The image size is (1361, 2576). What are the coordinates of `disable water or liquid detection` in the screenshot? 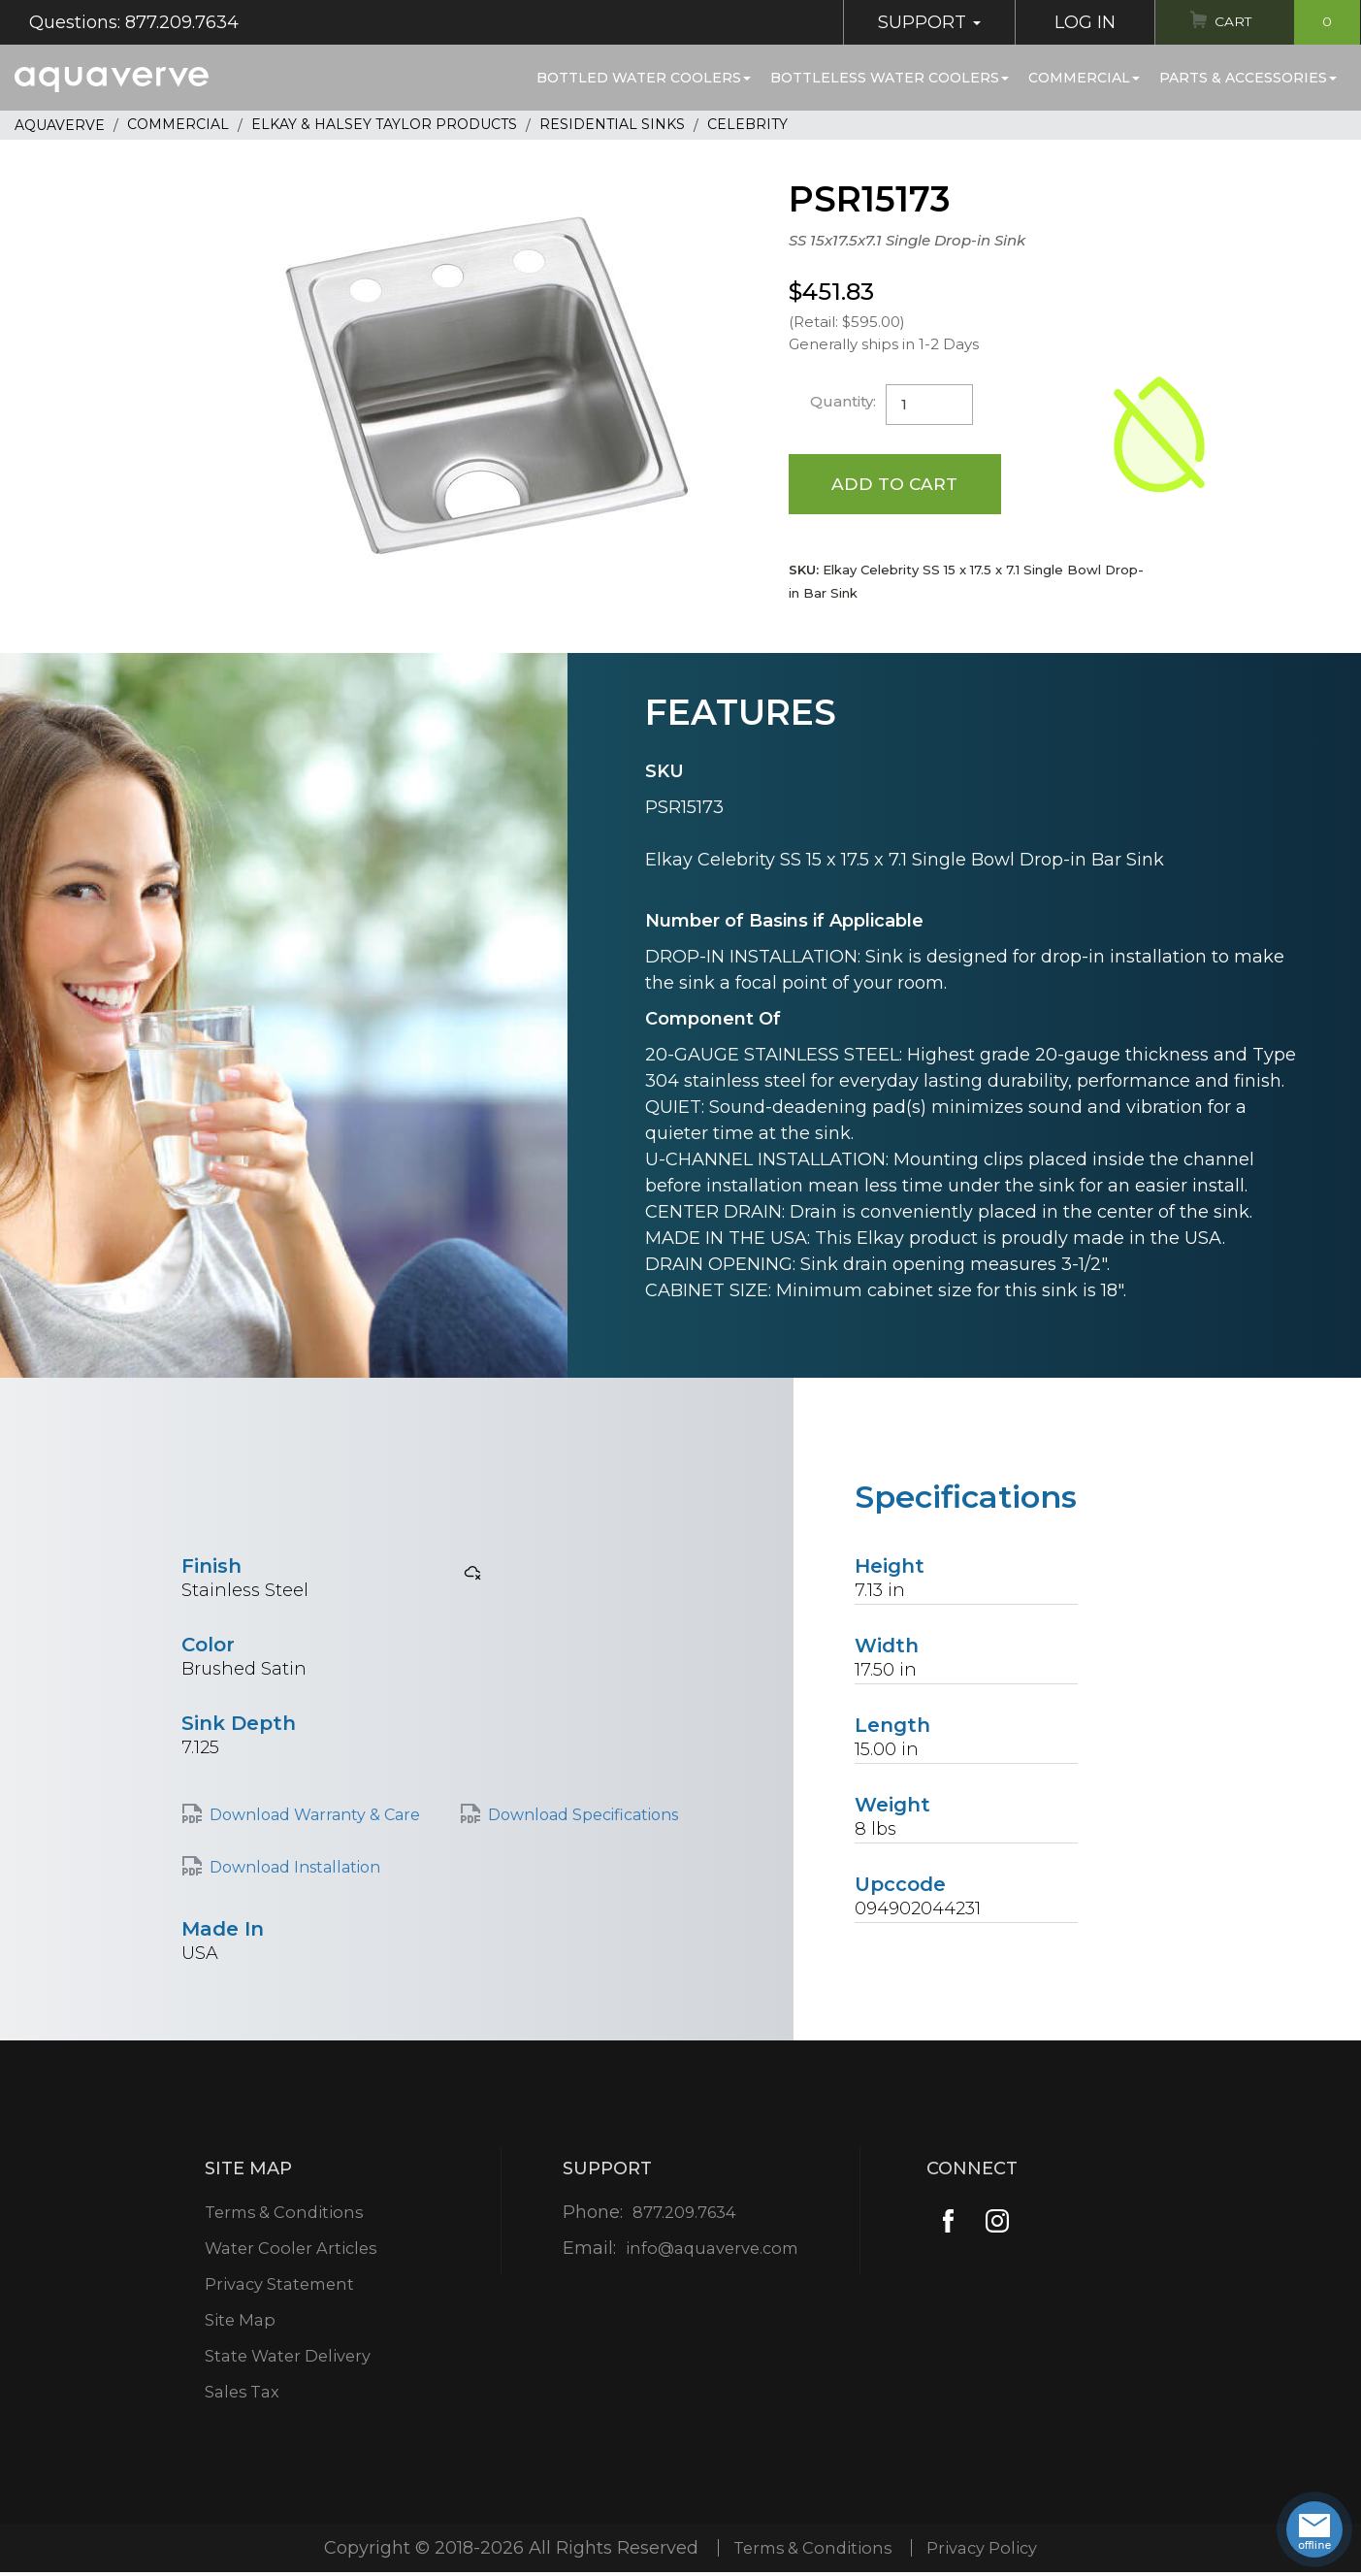 It's located at (1159, 439).